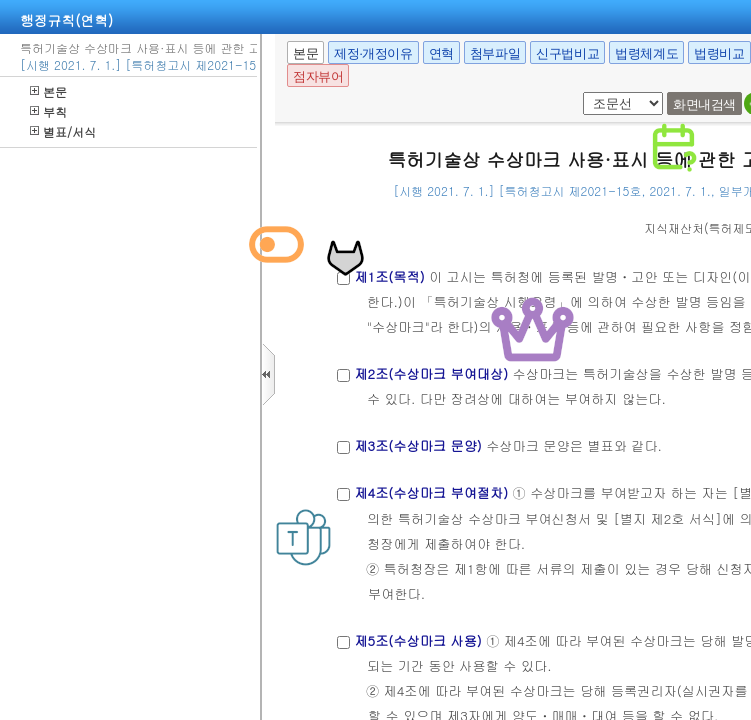 This screenshot has height=720, width=751. What do you see at coordinates (673, 146) in the screenshot?
I see `check for unconfirmed or pending events` at bounding box center [673, 146].